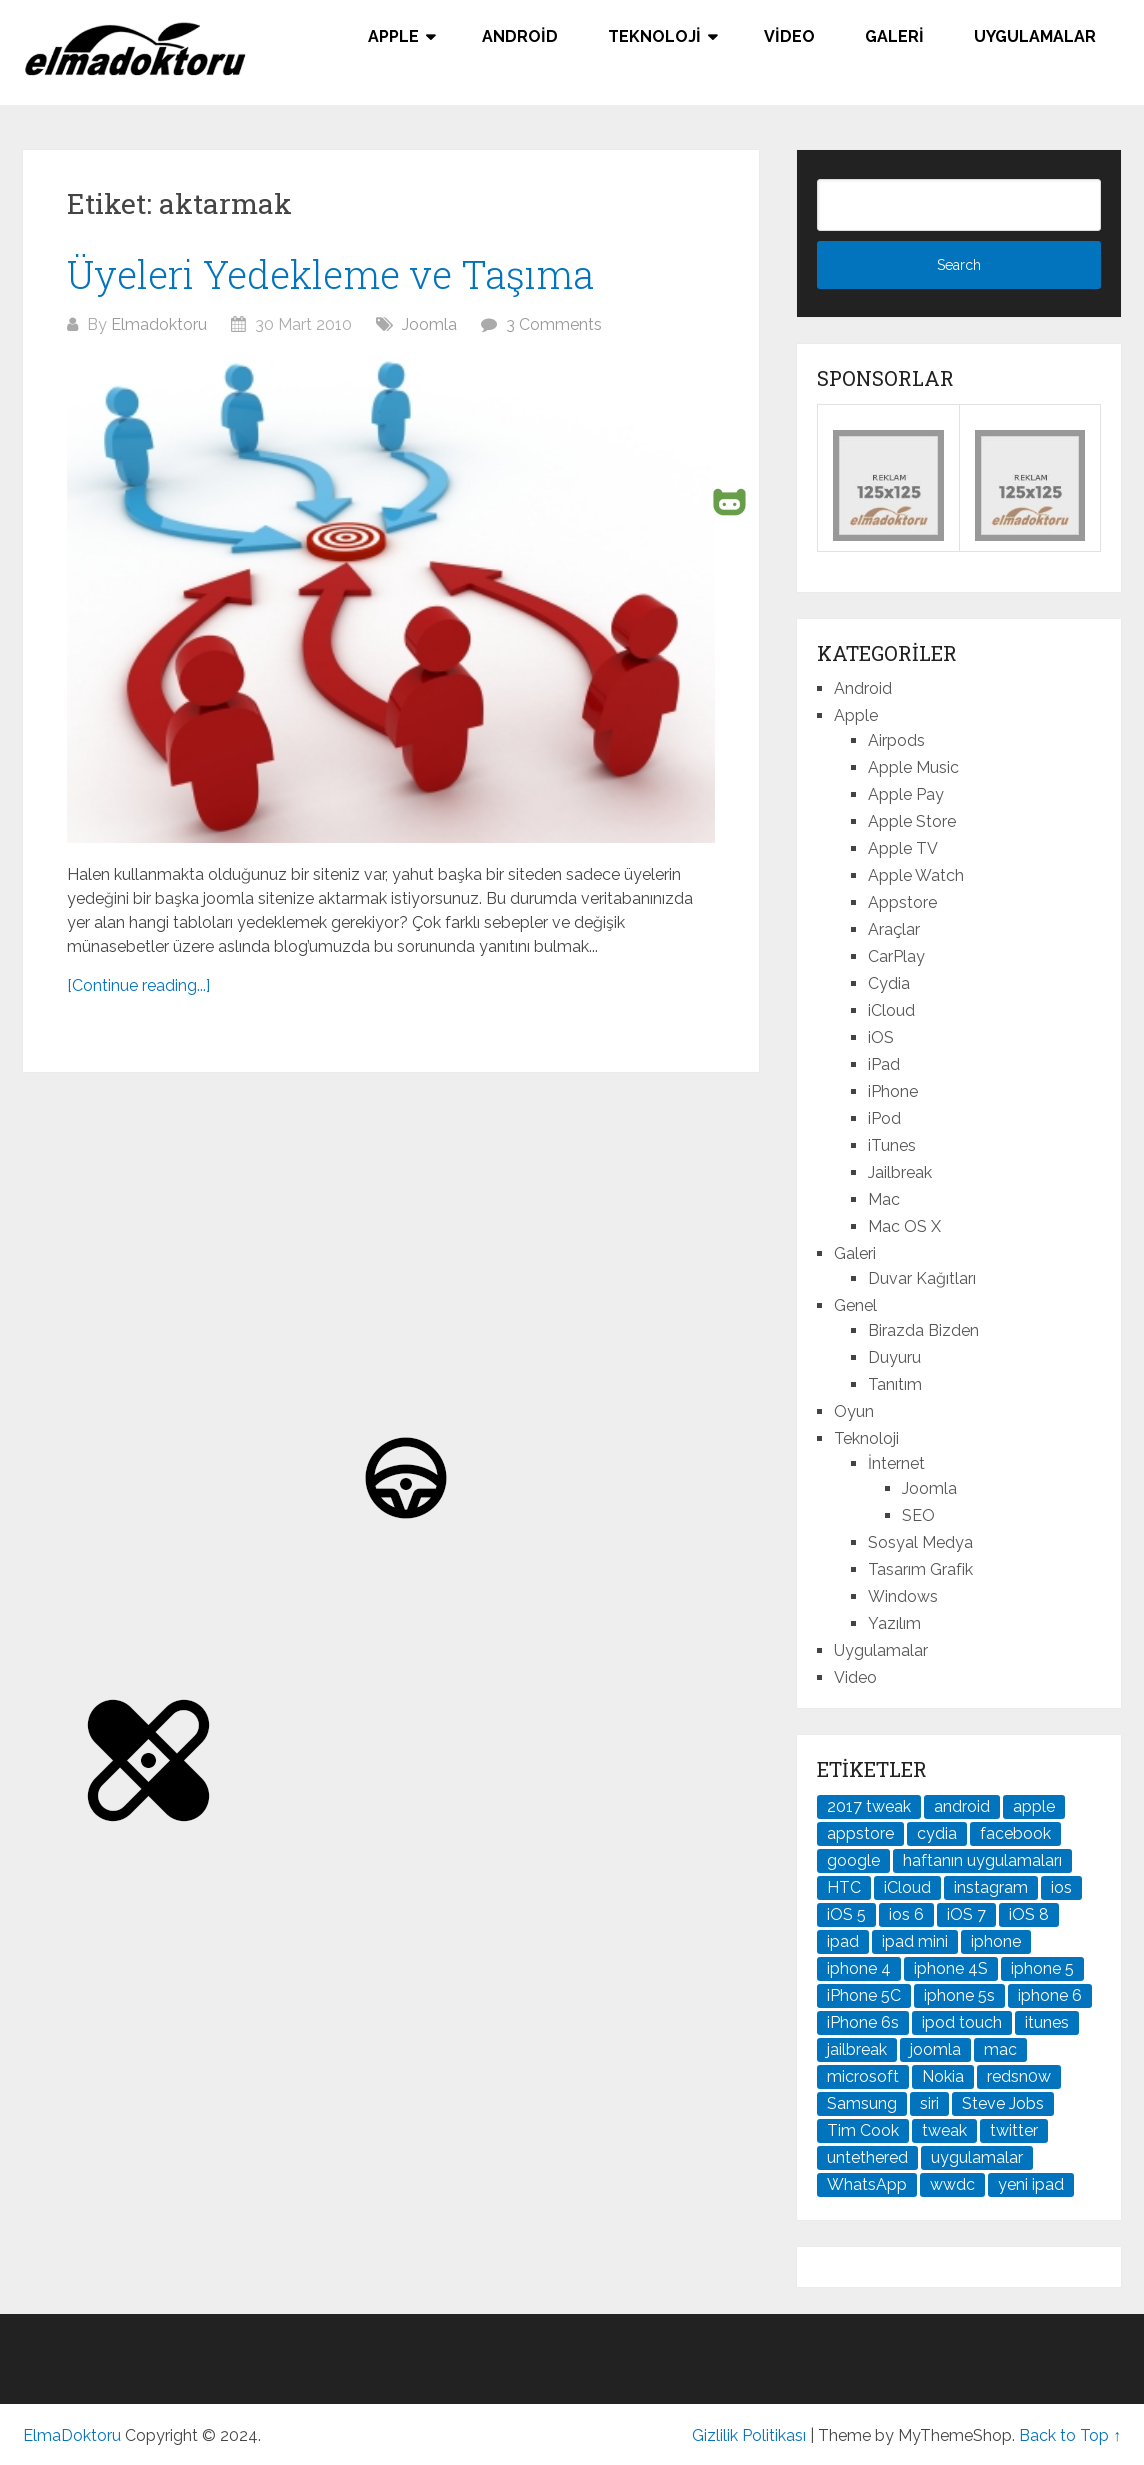 This screenshot has height=2465, width=1144. I want to click on access driving or navigation mode, so click(406, 1478).